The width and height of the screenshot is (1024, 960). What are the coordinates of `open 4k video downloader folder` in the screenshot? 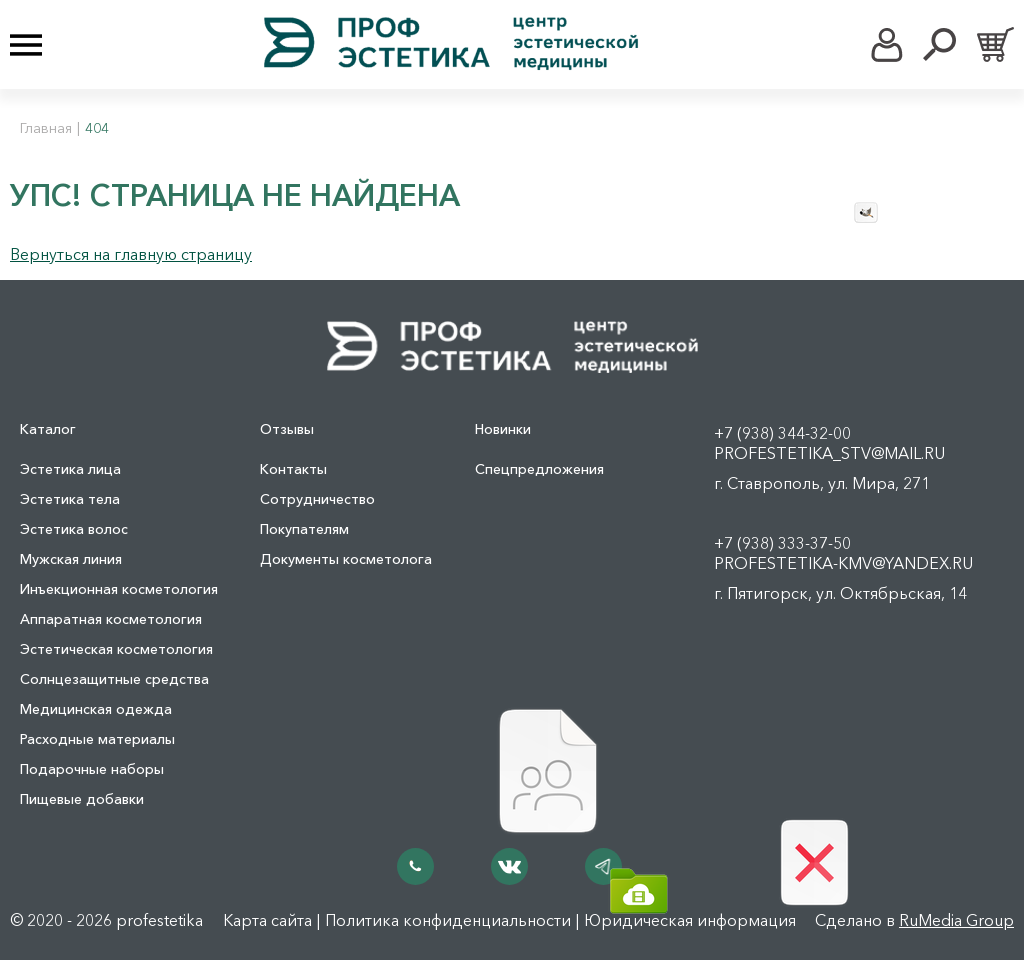 It's located at (638, 892).